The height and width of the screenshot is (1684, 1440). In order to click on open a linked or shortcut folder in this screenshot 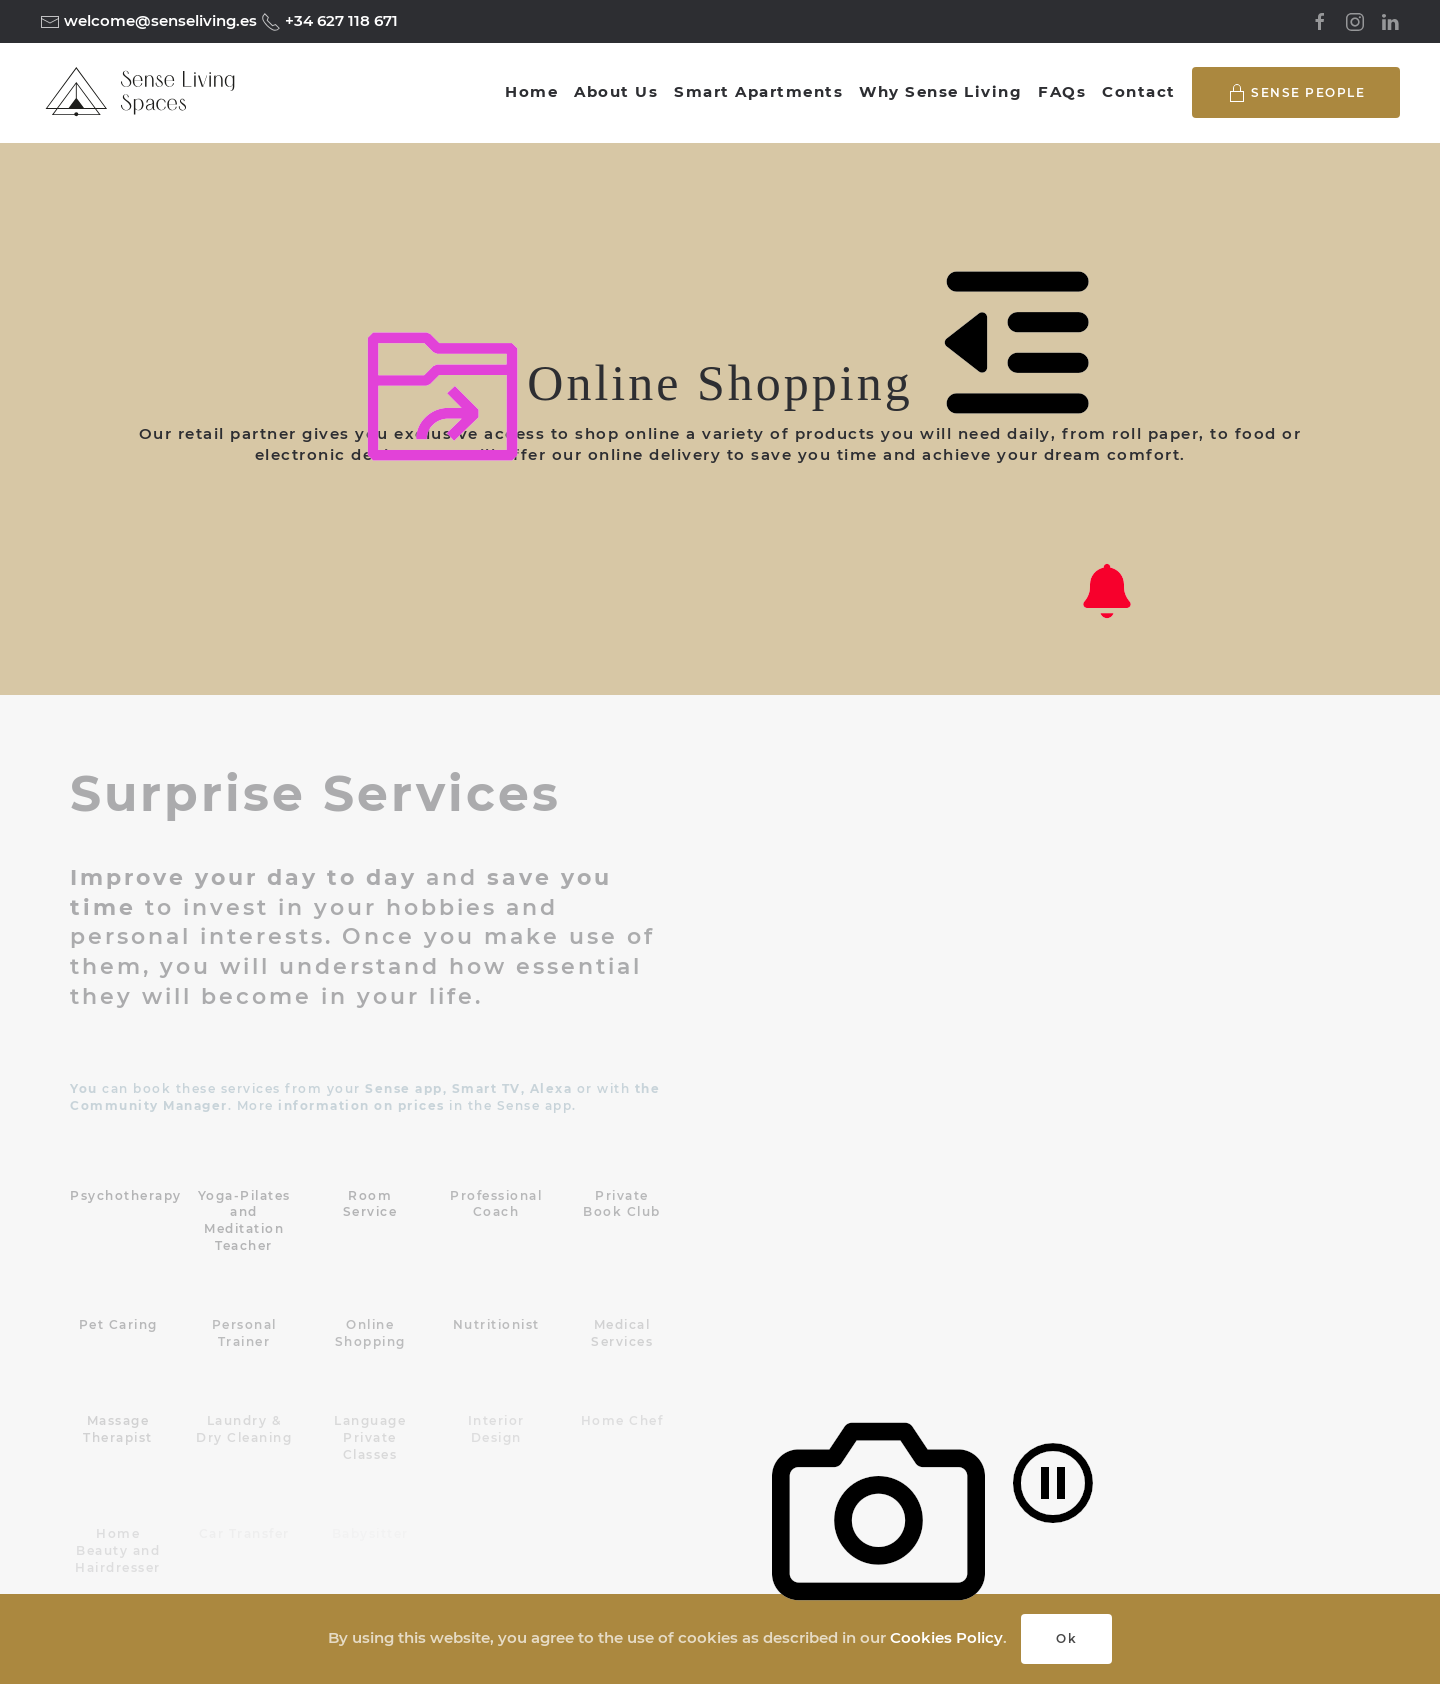, I will do `click(442, 396)`.